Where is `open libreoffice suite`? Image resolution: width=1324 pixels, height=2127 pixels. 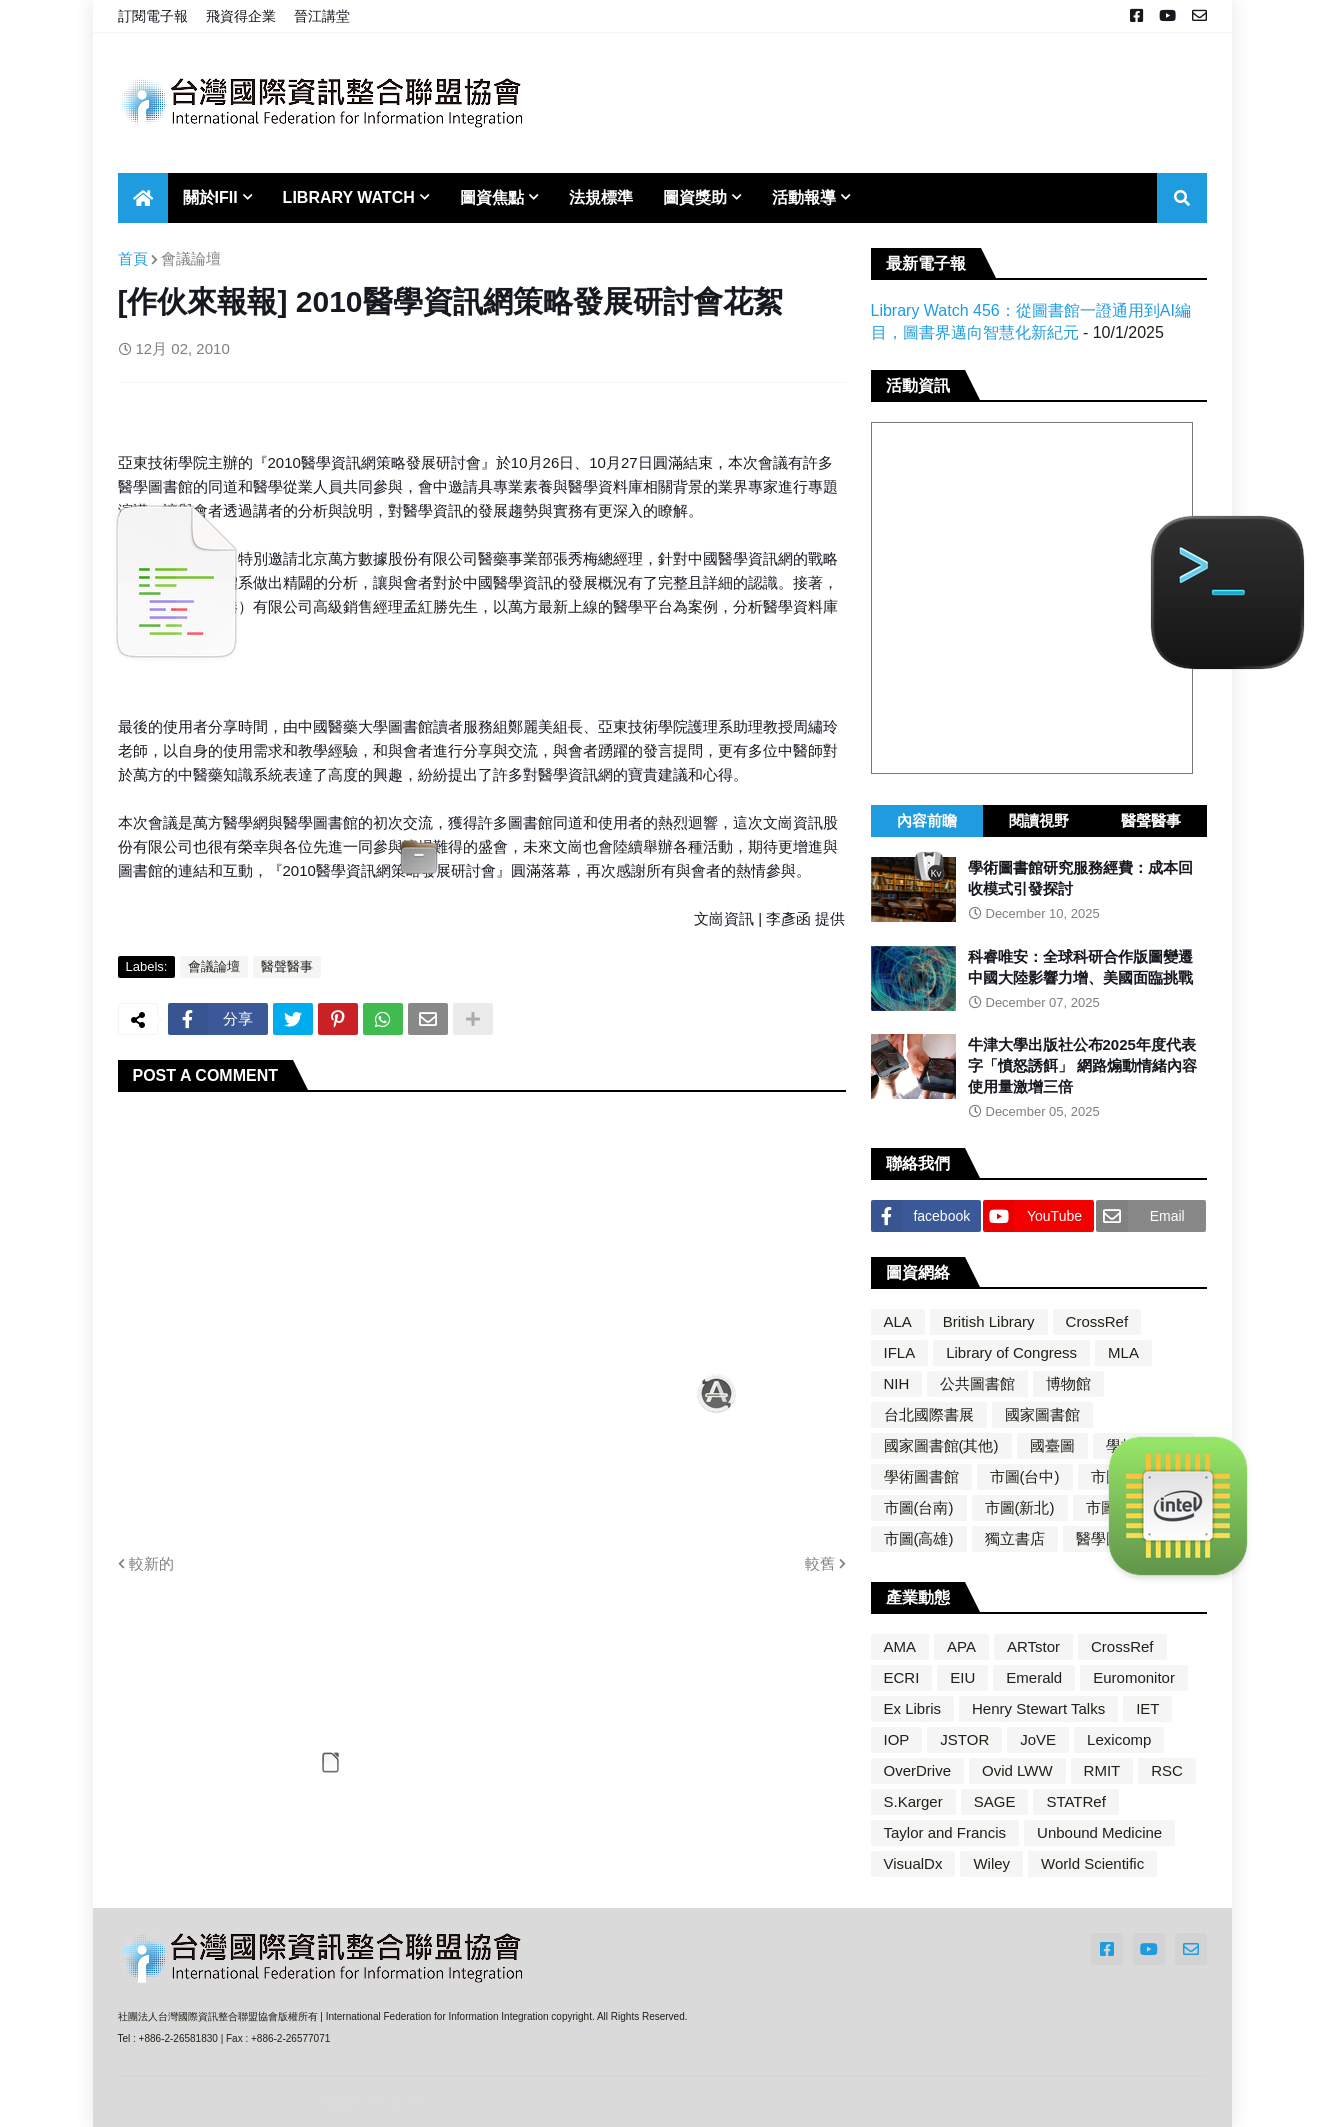
open libreoffice suite is located at coordinates (330, 1762).